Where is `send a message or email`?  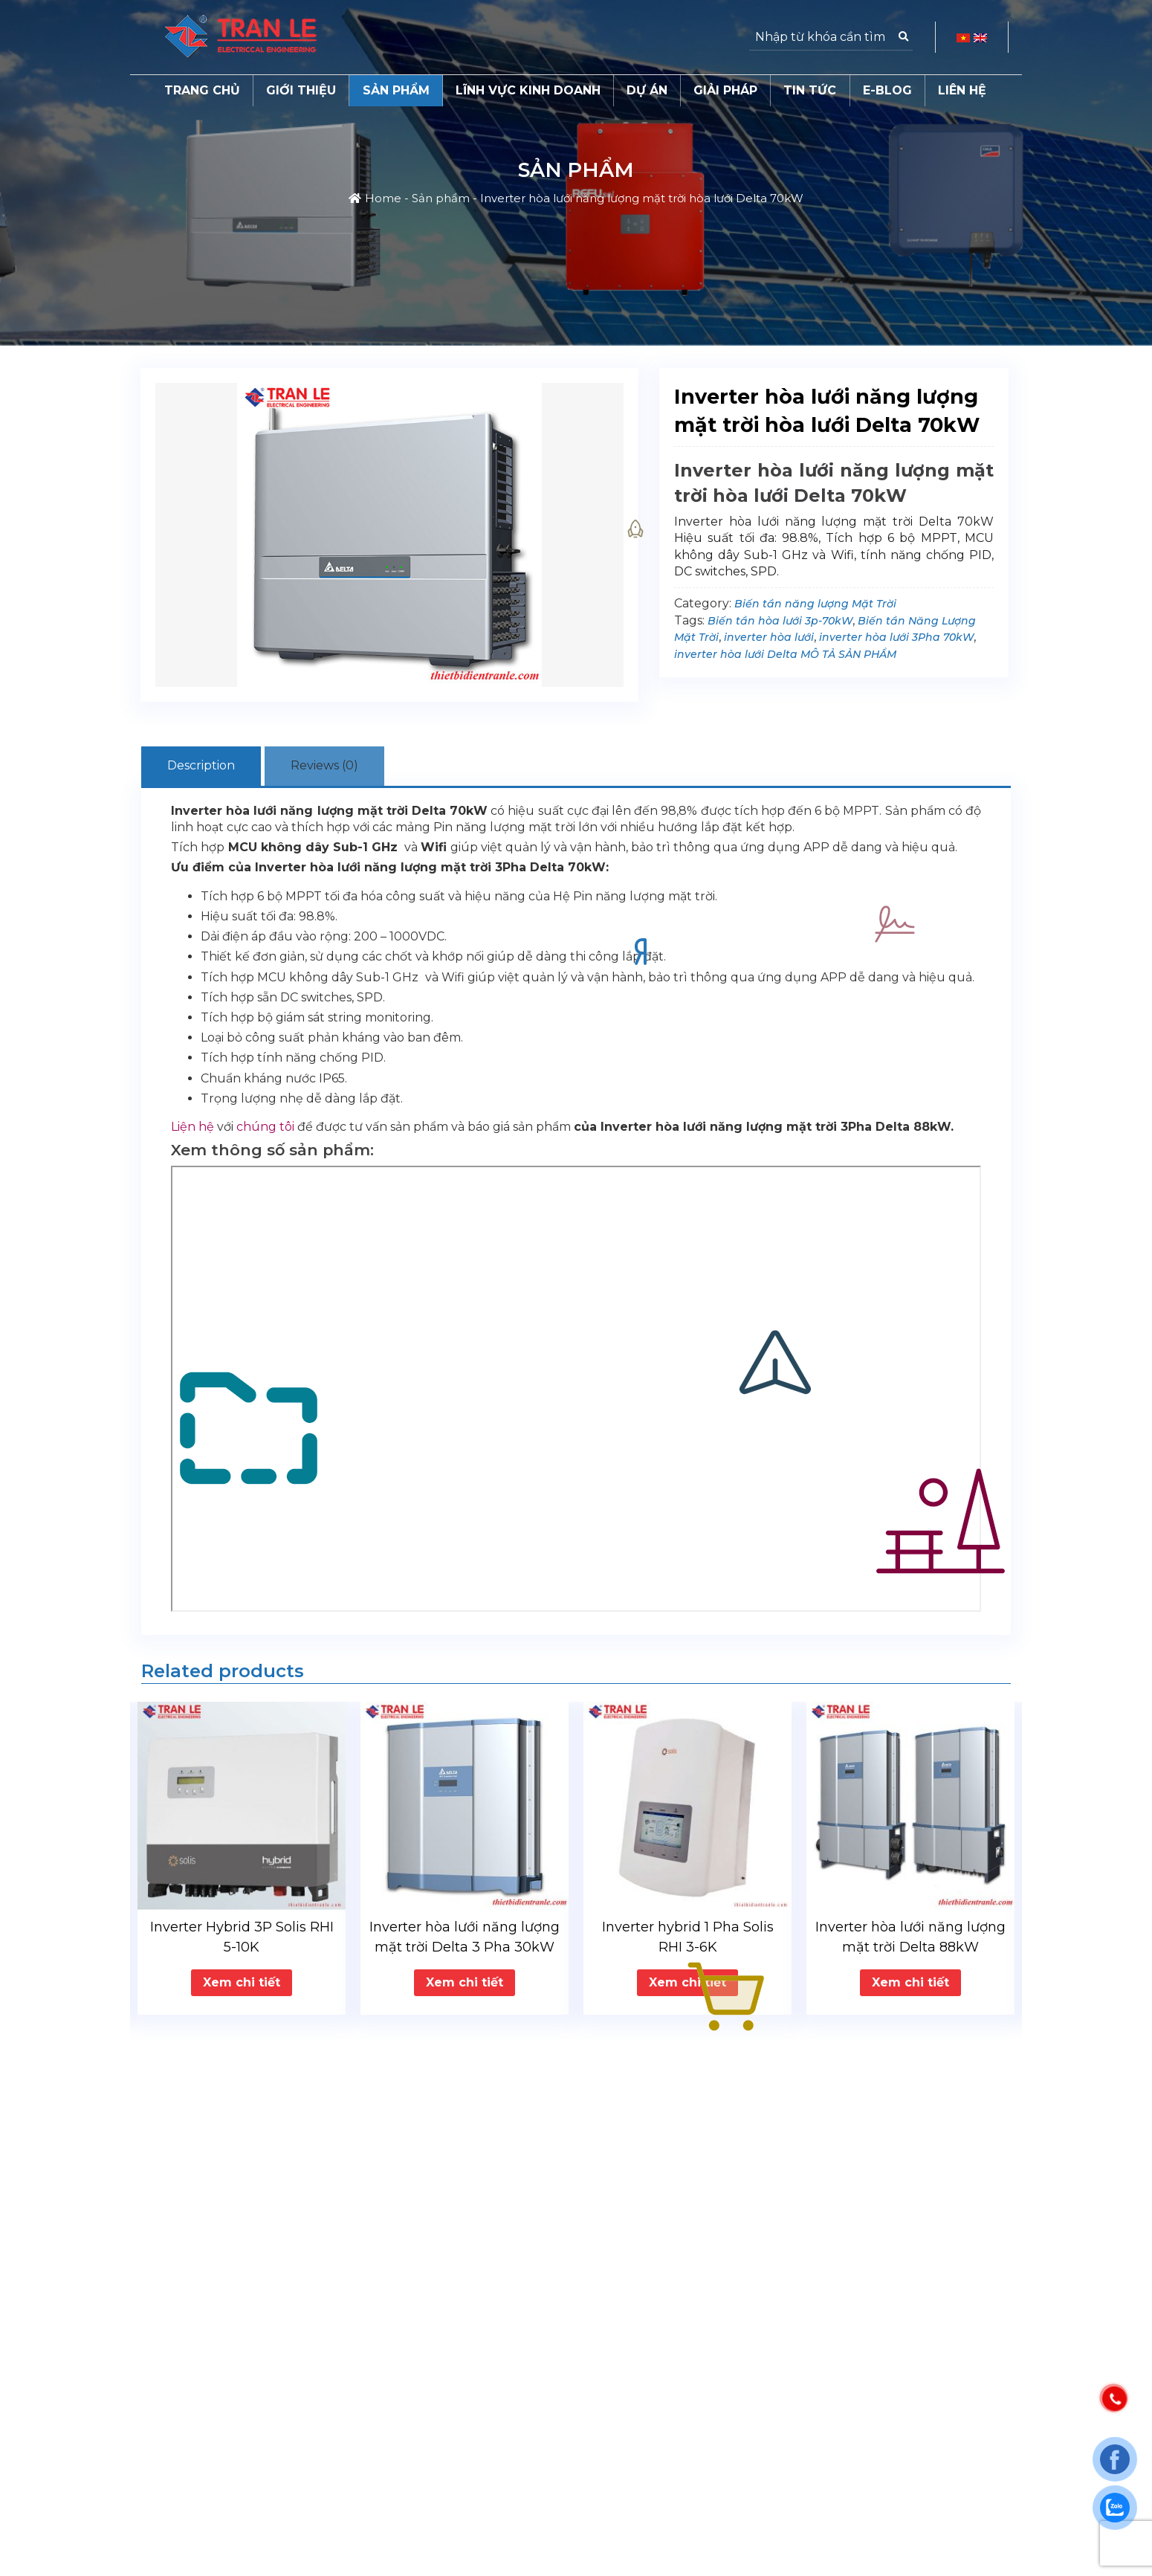 send a message or email is located at coordinates (775, 1363).